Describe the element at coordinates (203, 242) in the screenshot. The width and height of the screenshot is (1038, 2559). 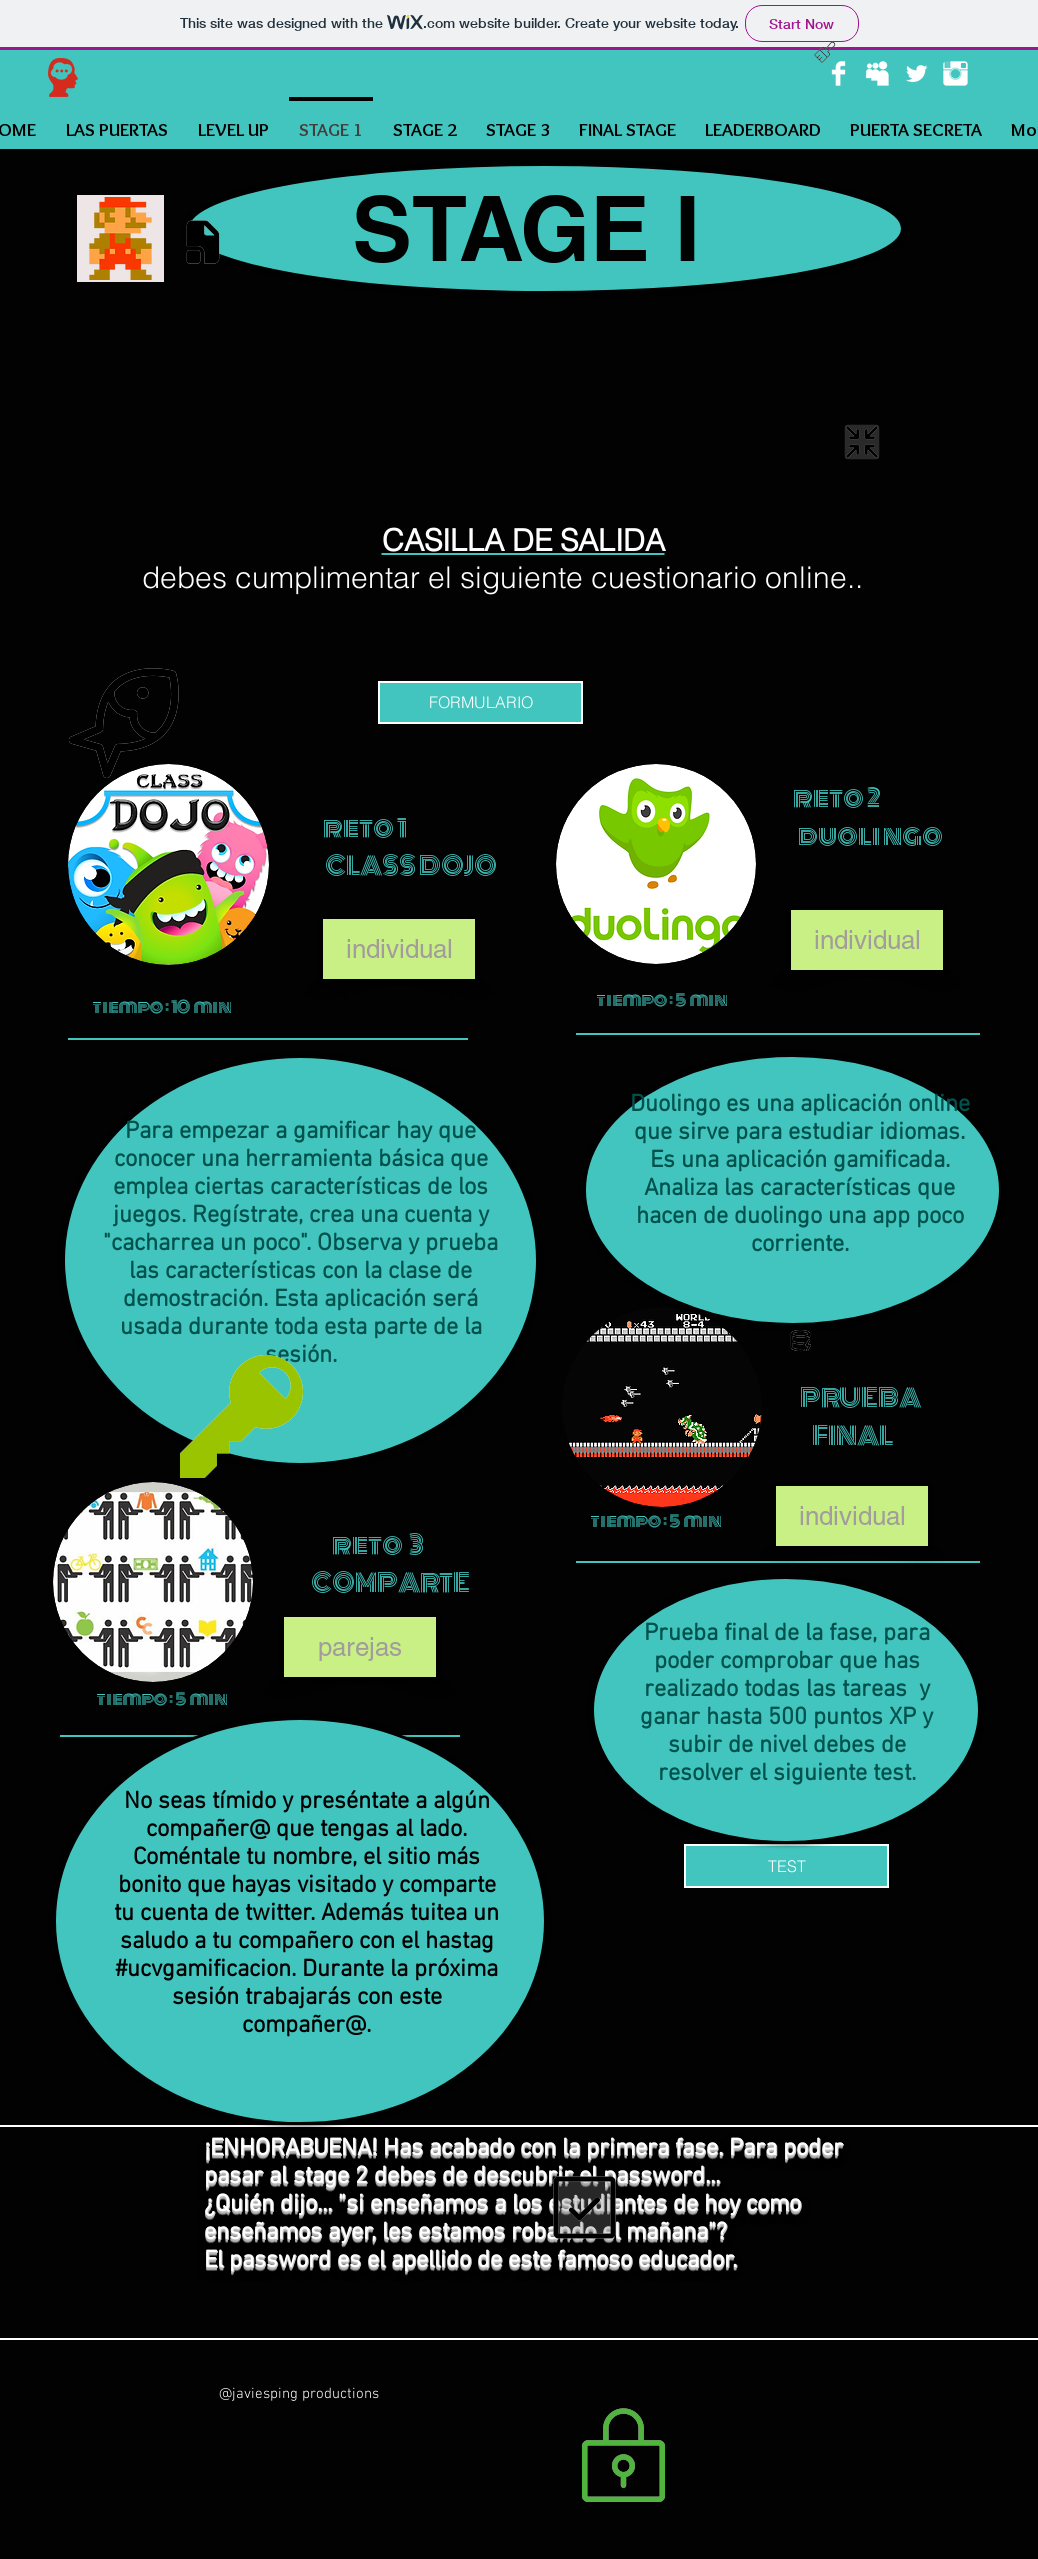
I see `indicates a partial or incomplete file` at that location.